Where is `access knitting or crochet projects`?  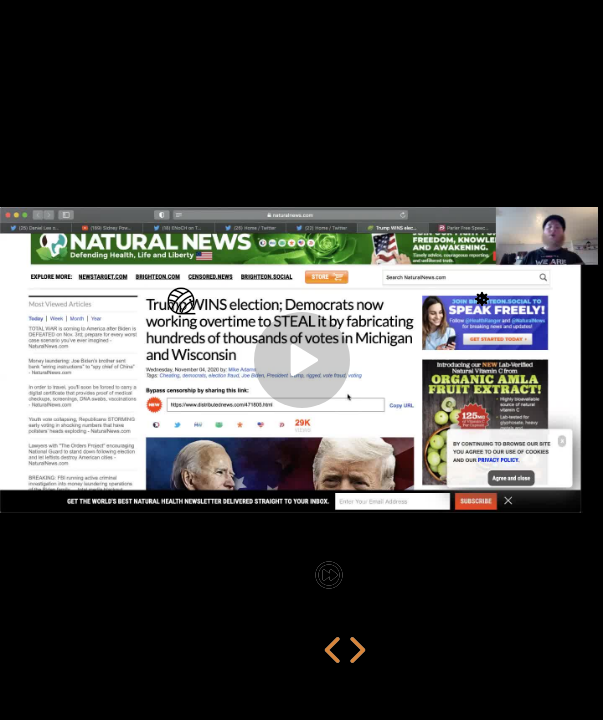 access knitting or crochet projects is located at coordinates (181, 301).